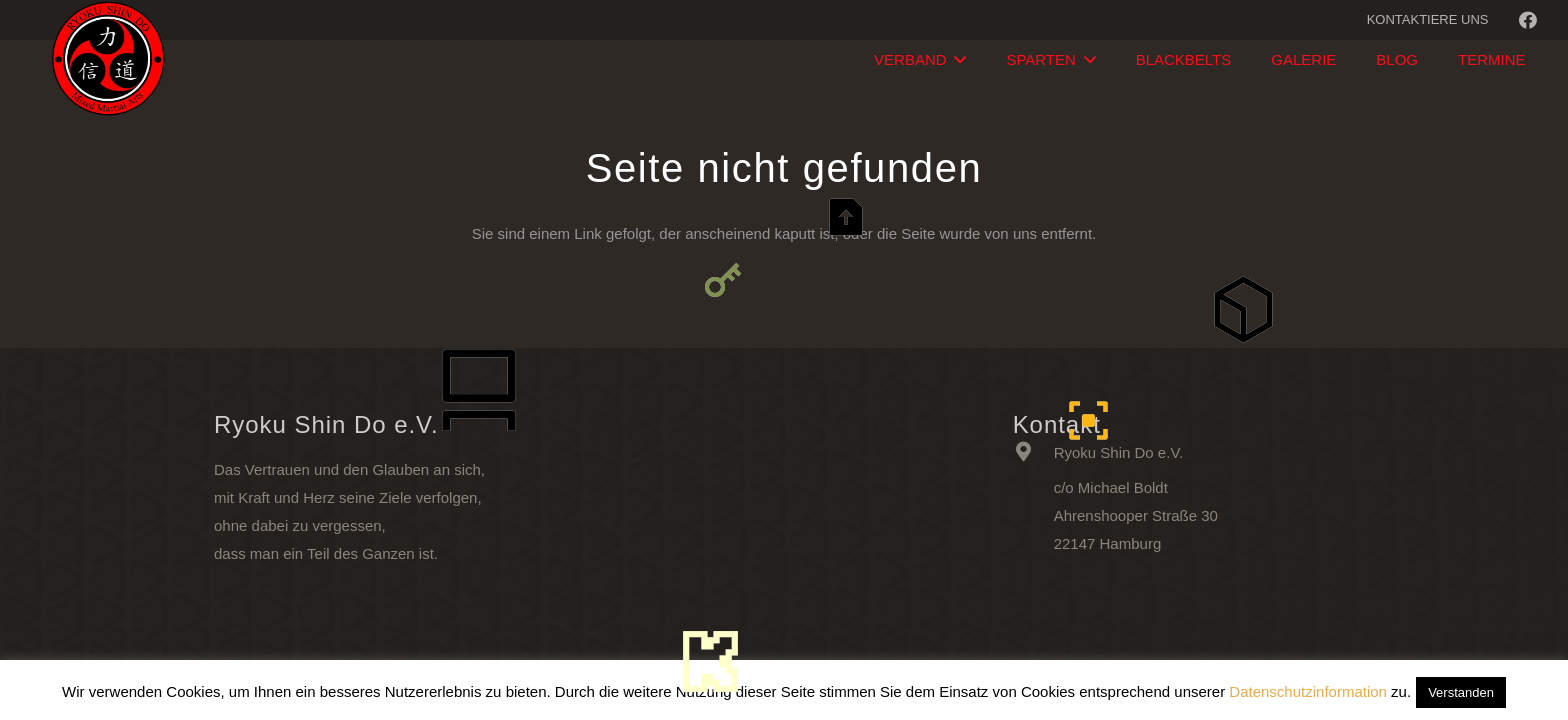 This screenshot has width=1568, height=720. Describe the element at coordinates (710, 661) in the screenshot. I see `open kick streaming platform` at that location.